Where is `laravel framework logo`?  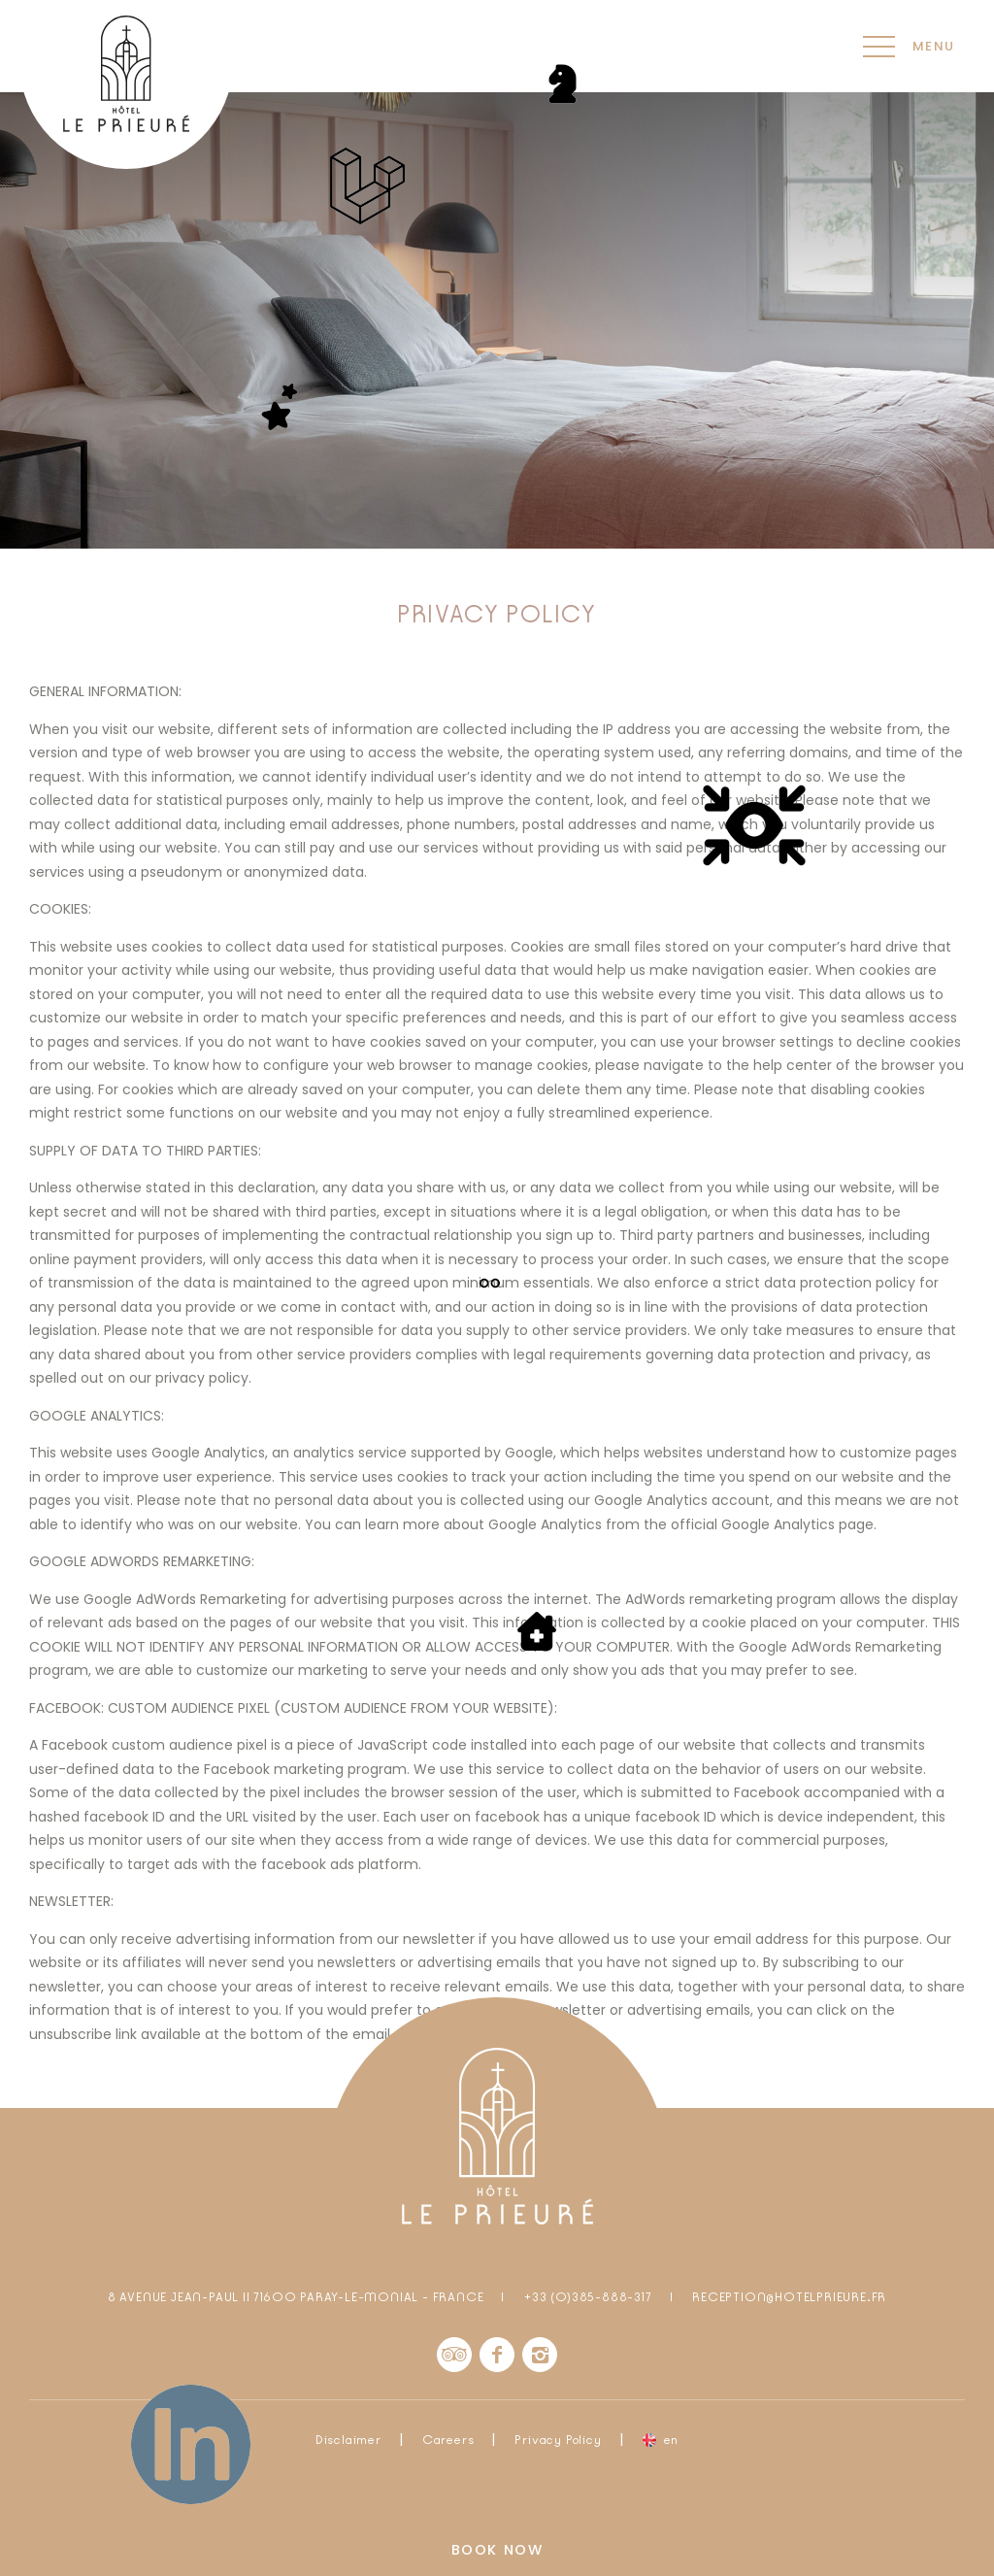
laravel framework logo is located at coordinates (367, 185).